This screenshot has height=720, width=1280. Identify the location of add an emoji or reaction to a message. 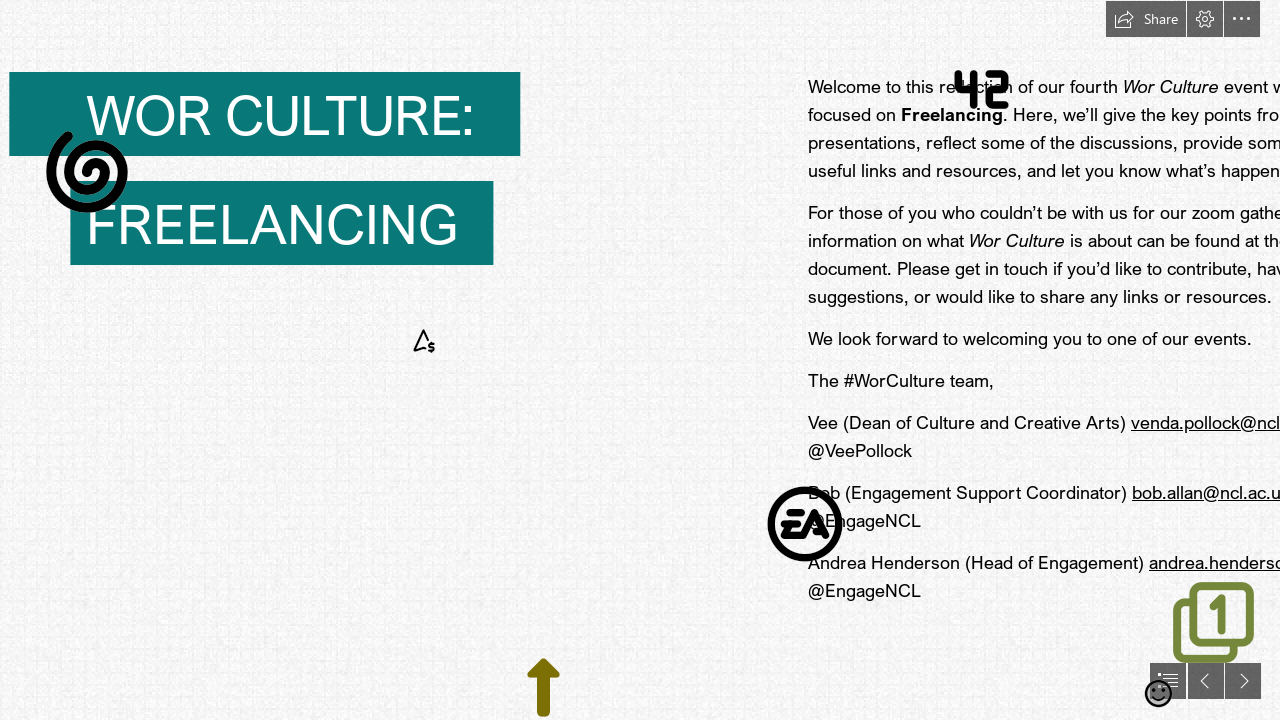
(1158, 693).